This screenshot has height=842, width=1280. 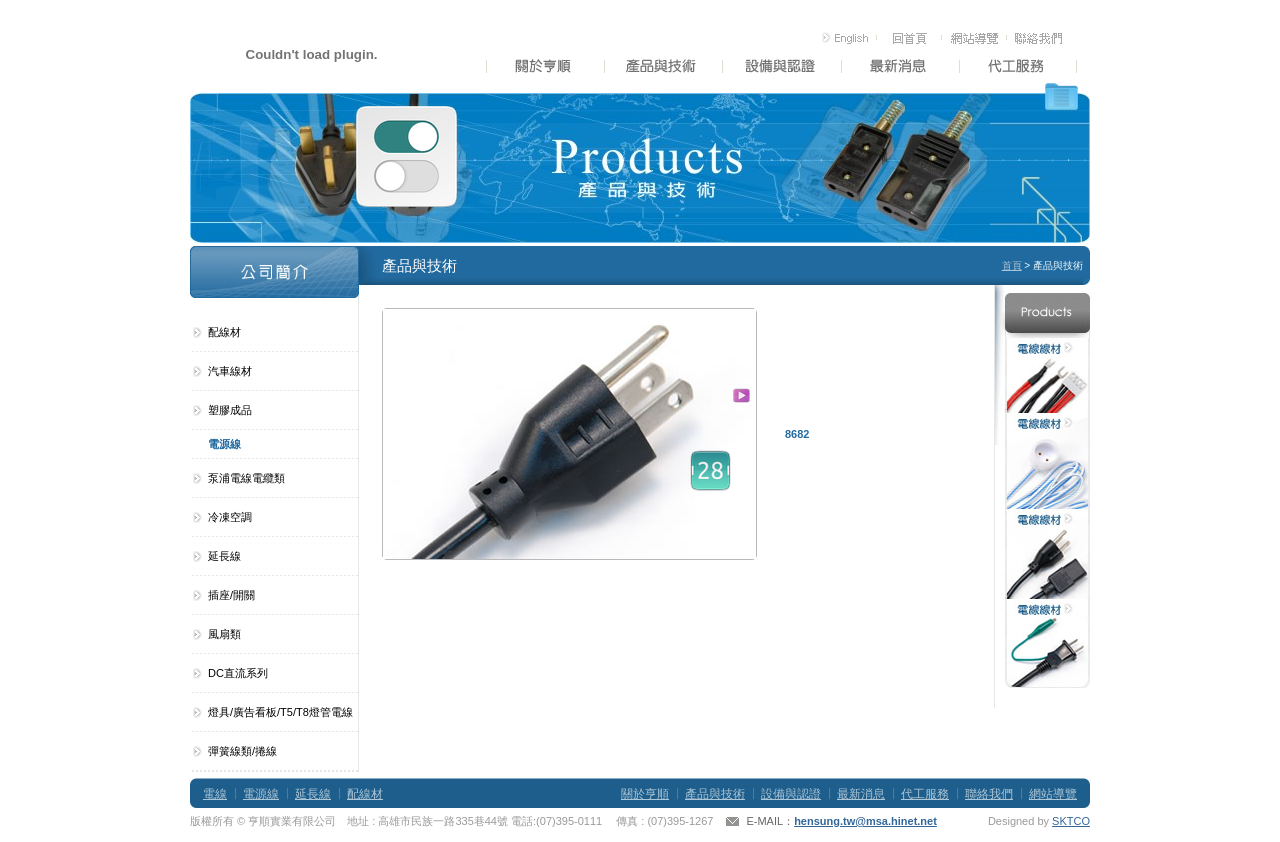 What do you see at coordinates (1061, 96) in the screenshot?
I see `open directory menu panel applet` at bounding box center [1061, 96].